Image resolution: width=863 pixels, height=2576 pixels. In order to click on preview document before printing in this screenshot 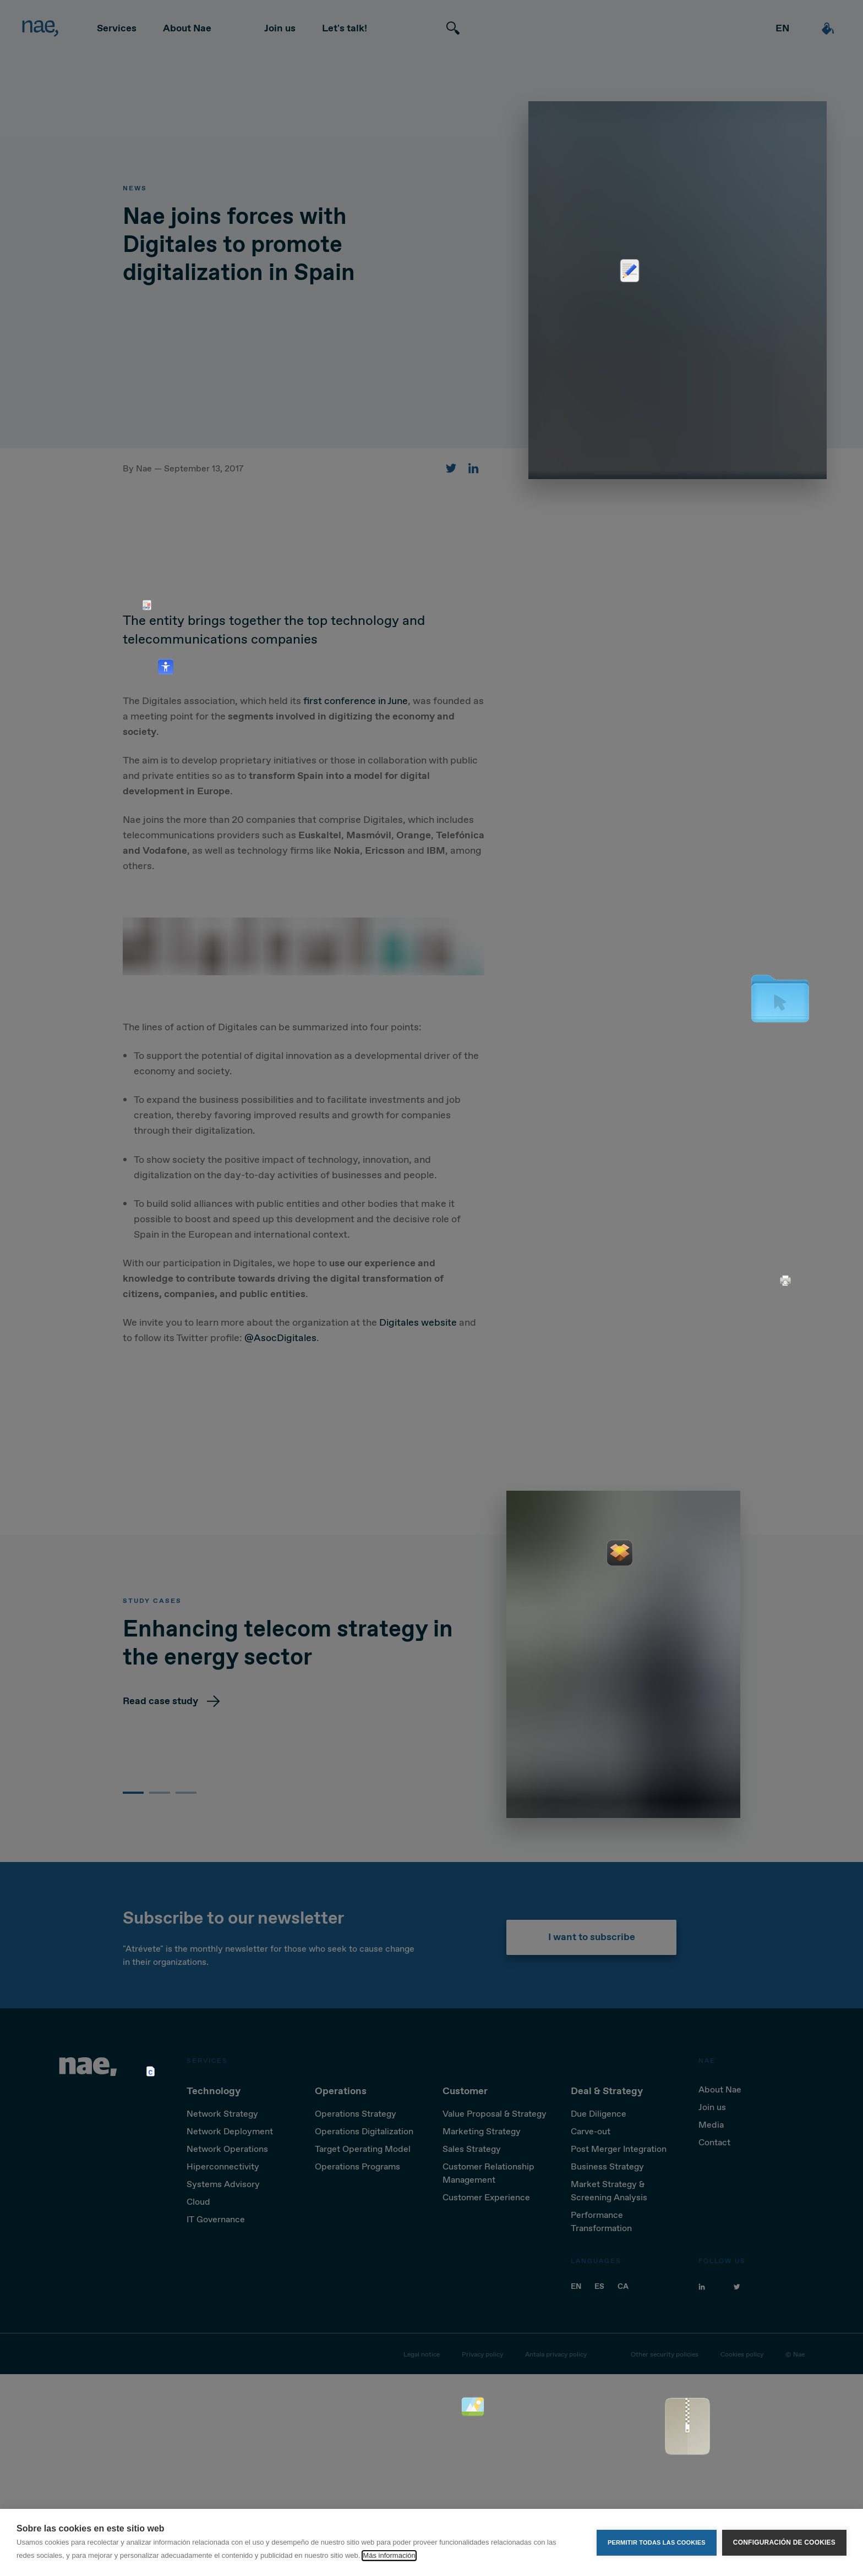, I will do `click(785, 1281)`.